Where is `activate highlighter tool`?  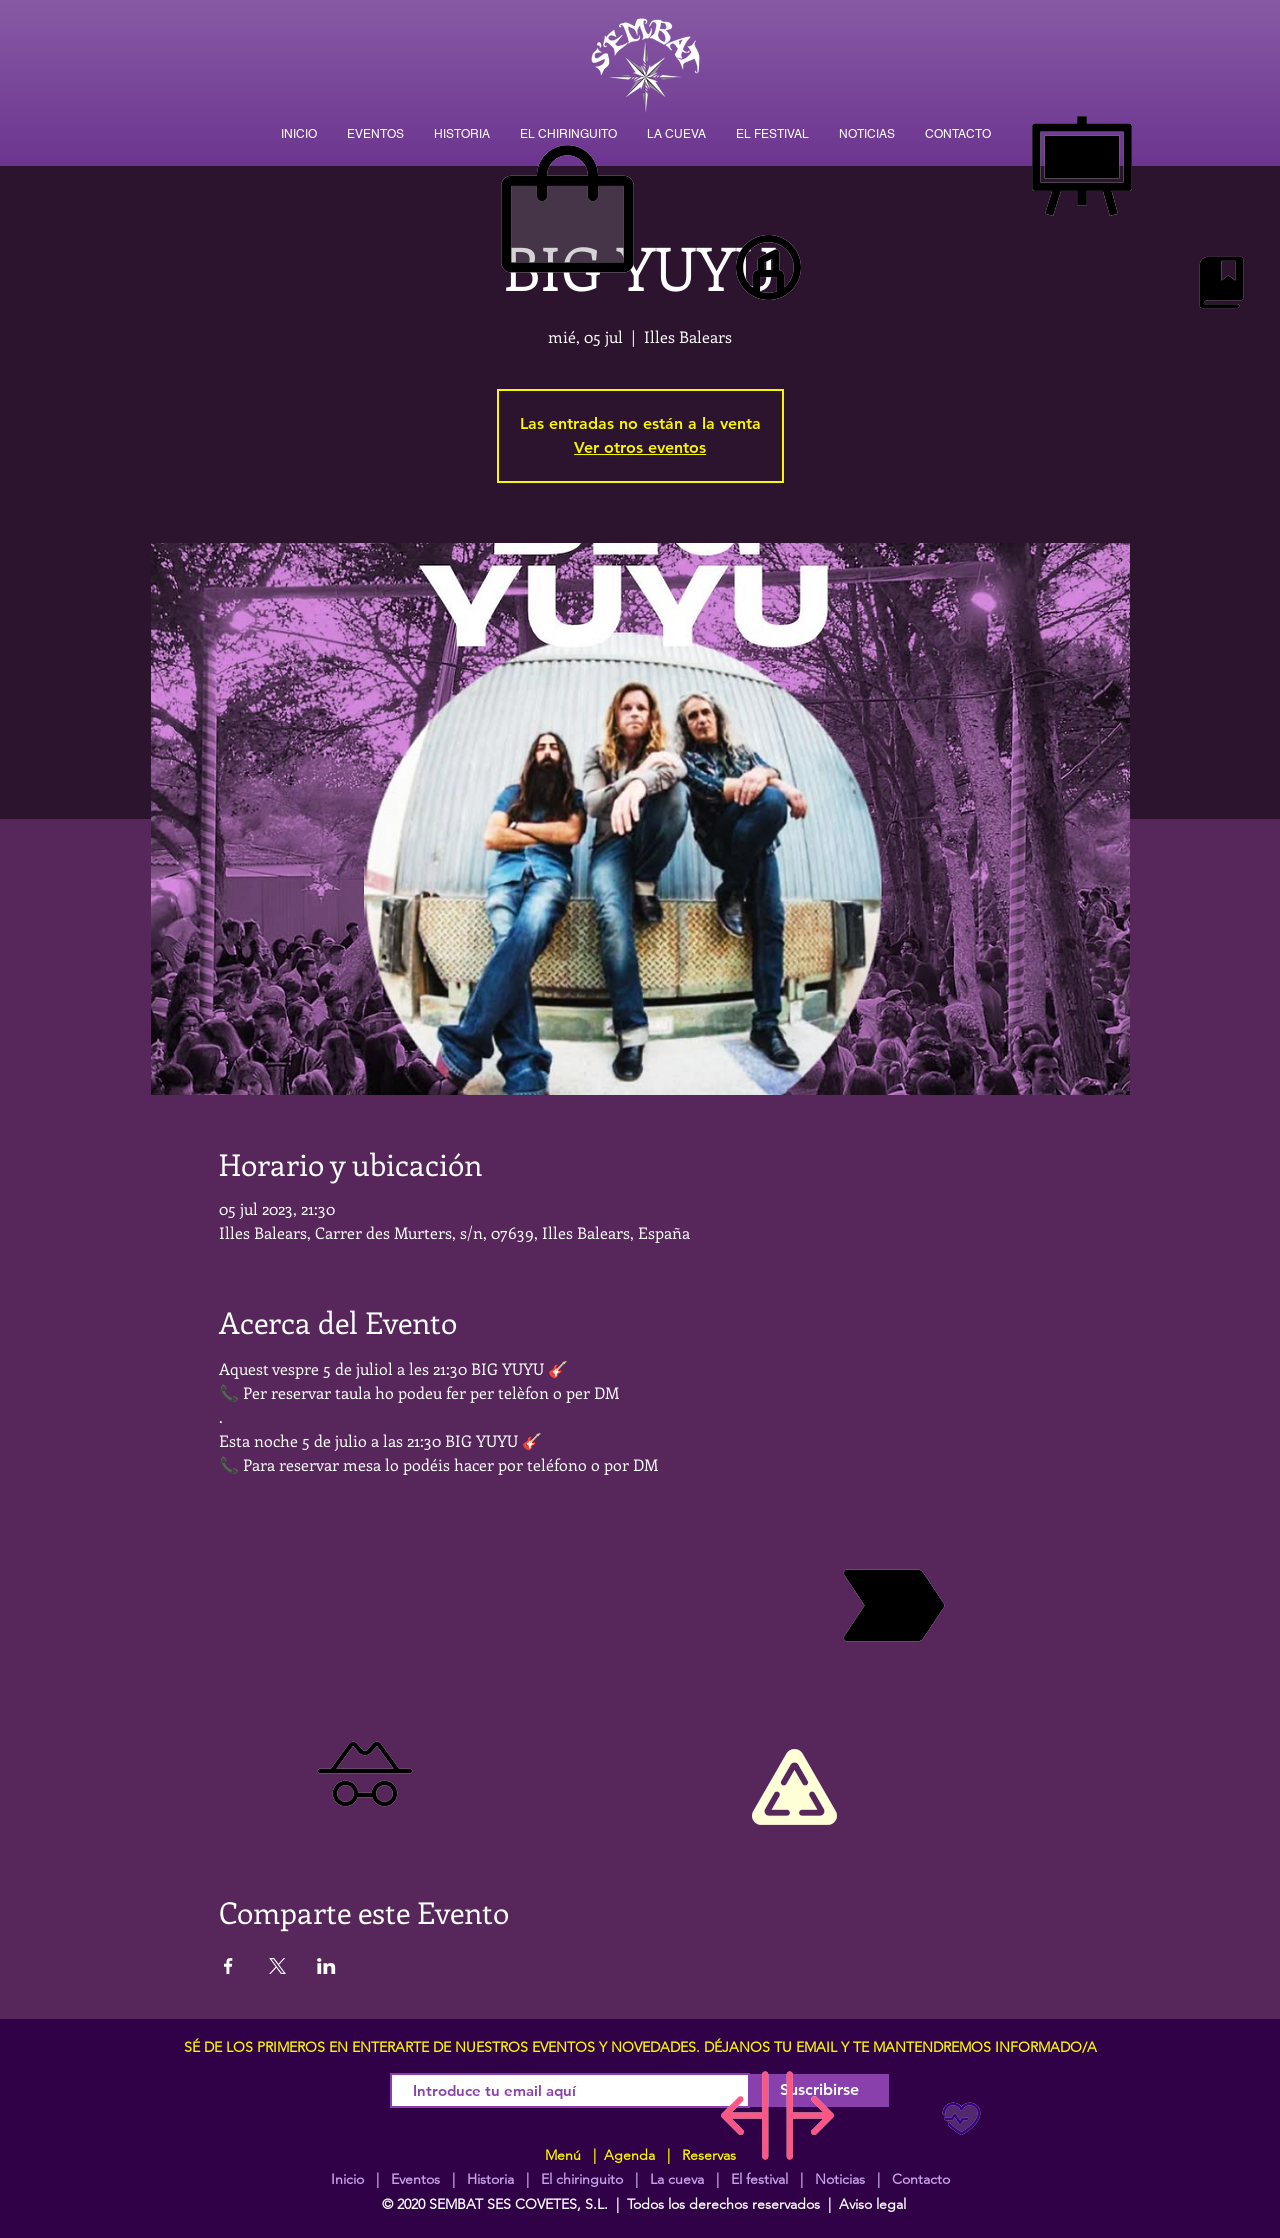 activate highlighter tool is located at coordinates (768, 267).